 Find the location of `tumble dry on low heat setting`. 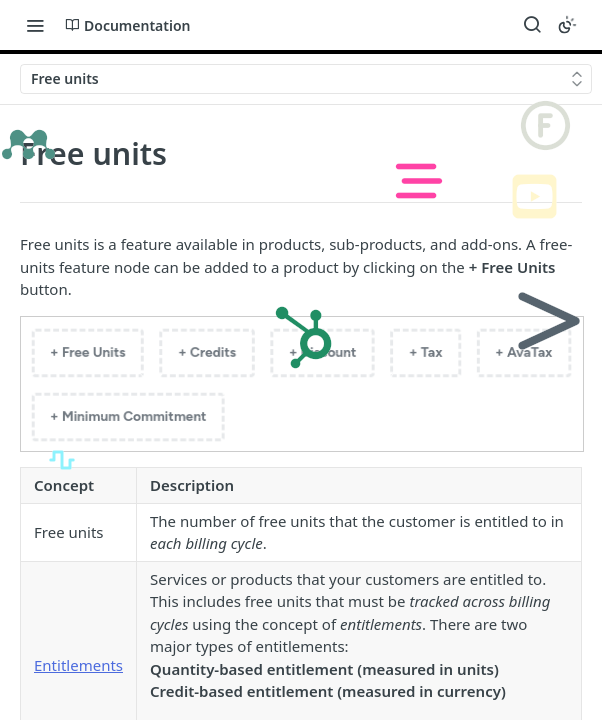

tumble dry on low heat setting is located at coordinates (545, 125).